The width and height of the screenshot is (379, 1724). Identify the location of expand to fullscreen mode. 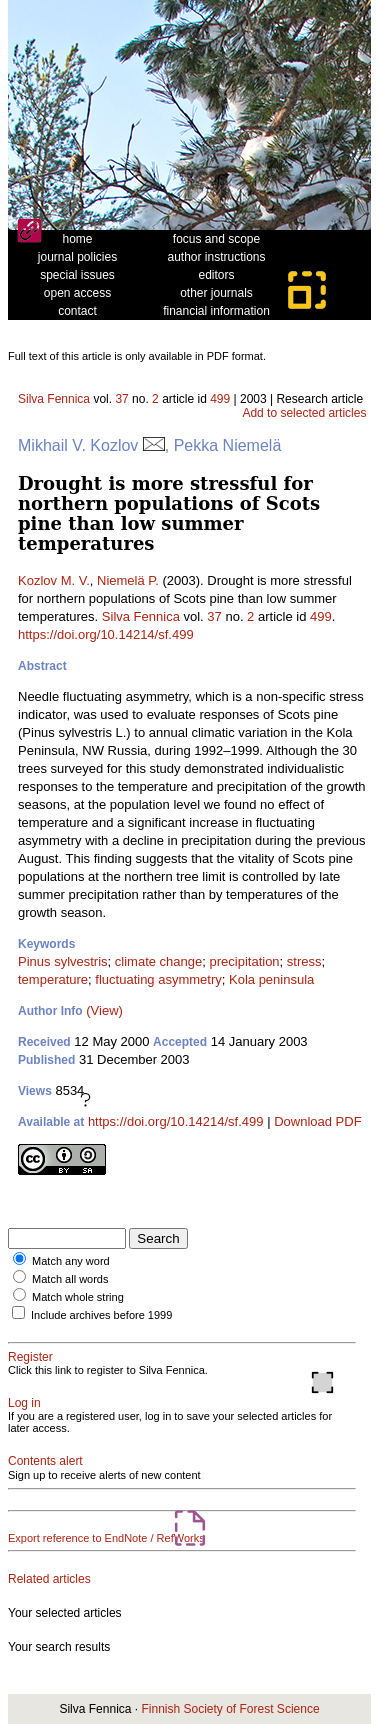
(322, 1382).